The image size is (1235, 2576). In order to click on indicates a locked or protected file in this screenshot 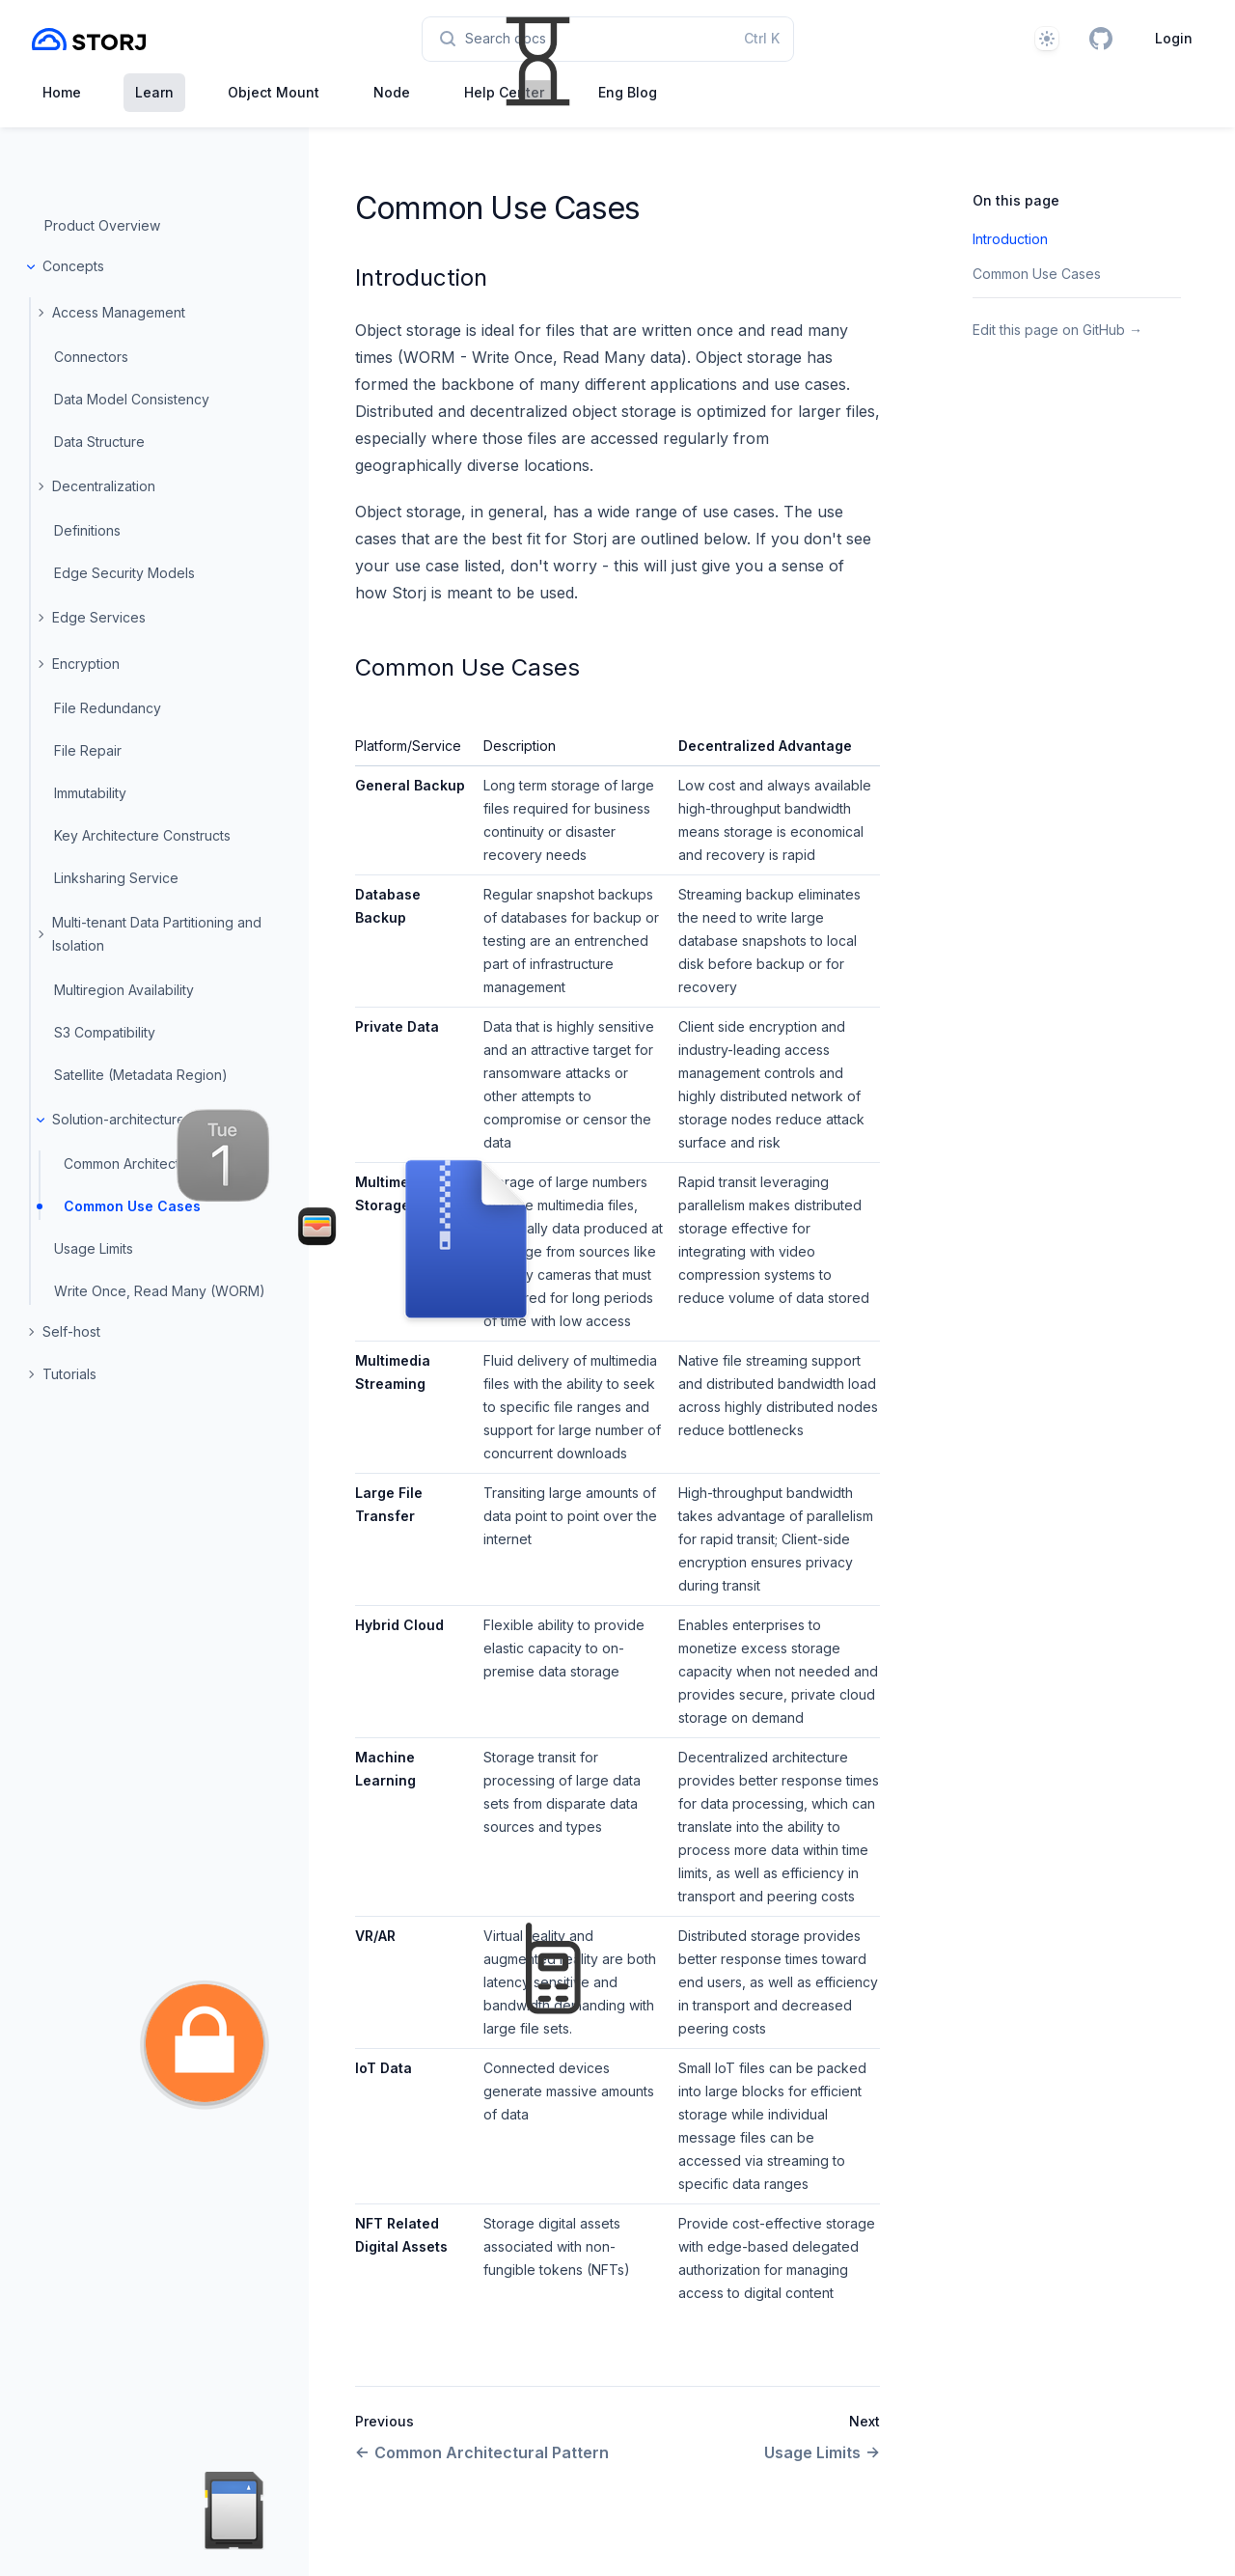, I will do `click(205, 2043)`.